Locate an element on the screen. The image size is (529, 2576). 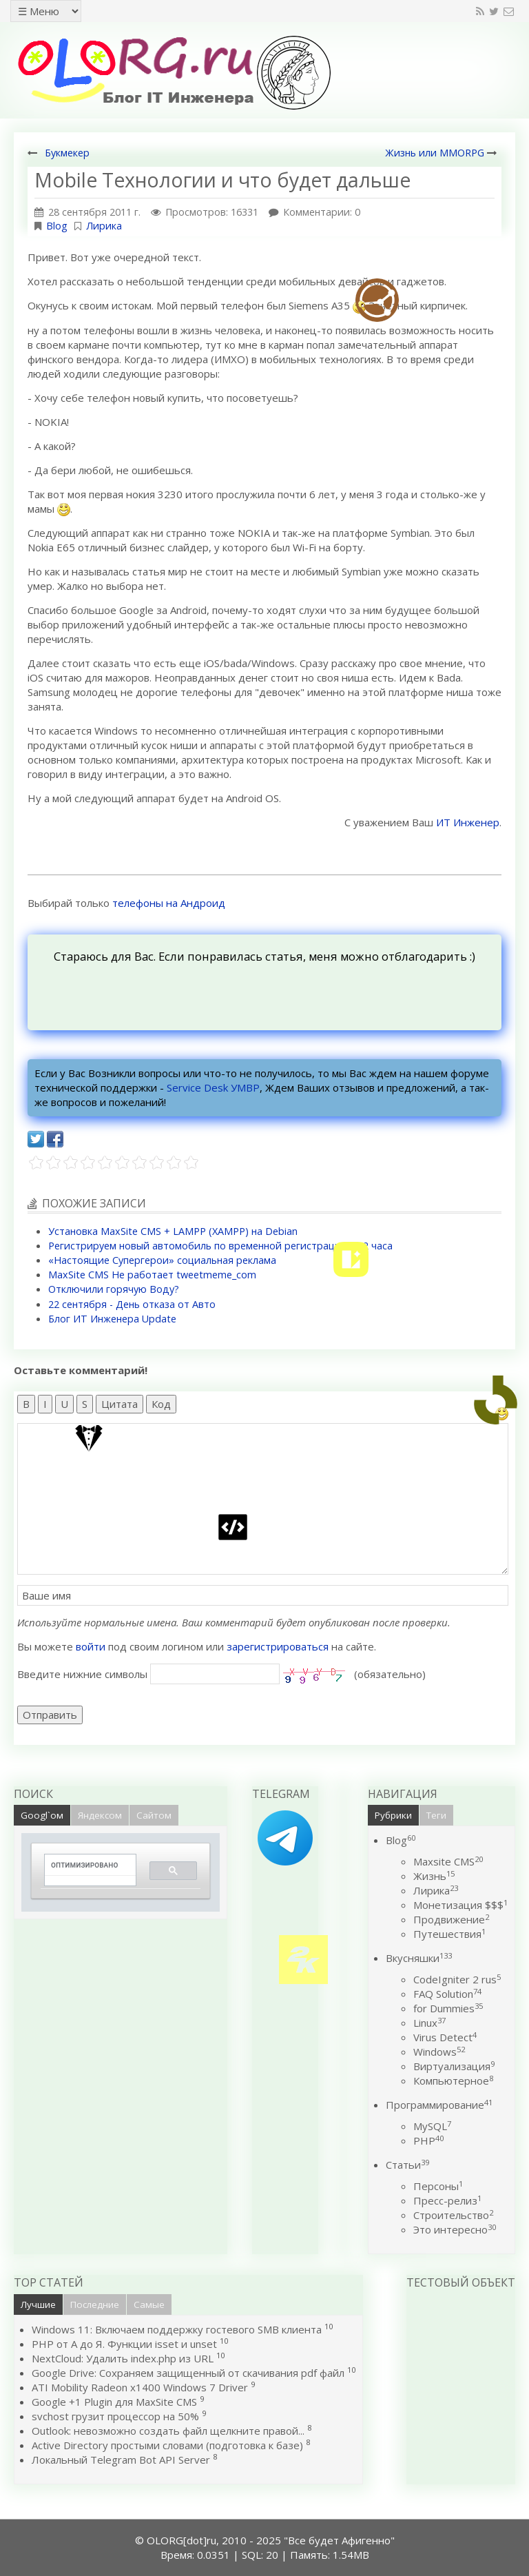
open the Radio France app is located at coordinates (495, 1400).